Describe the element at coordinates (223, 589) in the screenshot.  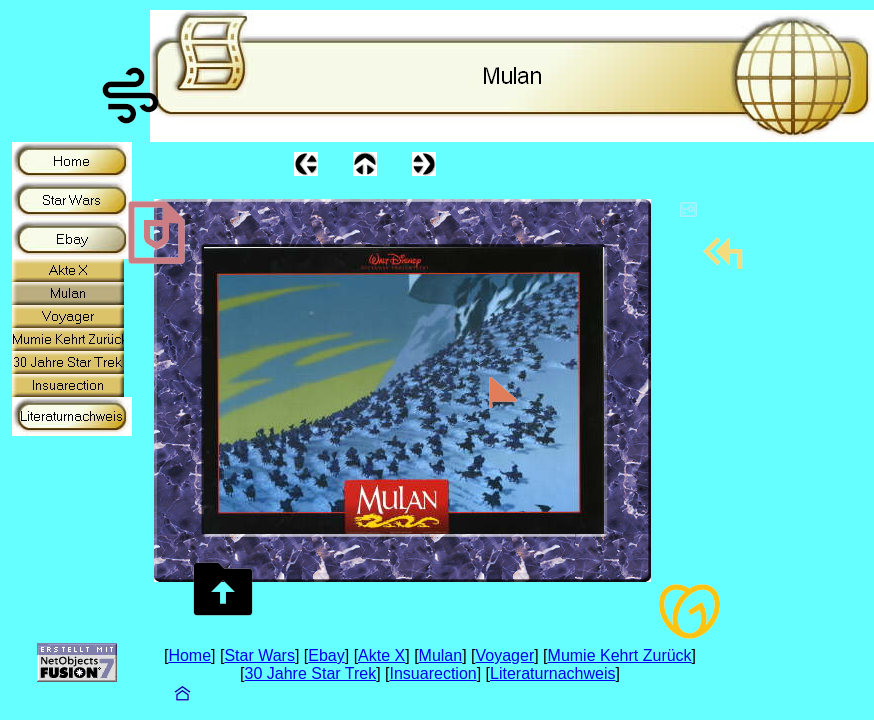
I see `upload files to a folder` at that location.